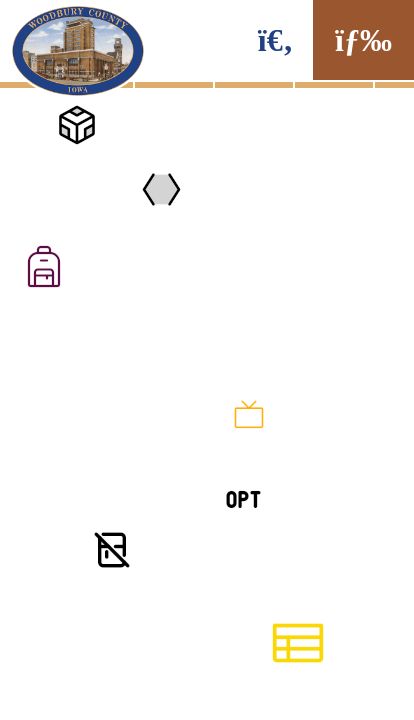 The height and width of the screenshot is (720, 414). I want to click on open codesandbox development environment, so click(77, 125).